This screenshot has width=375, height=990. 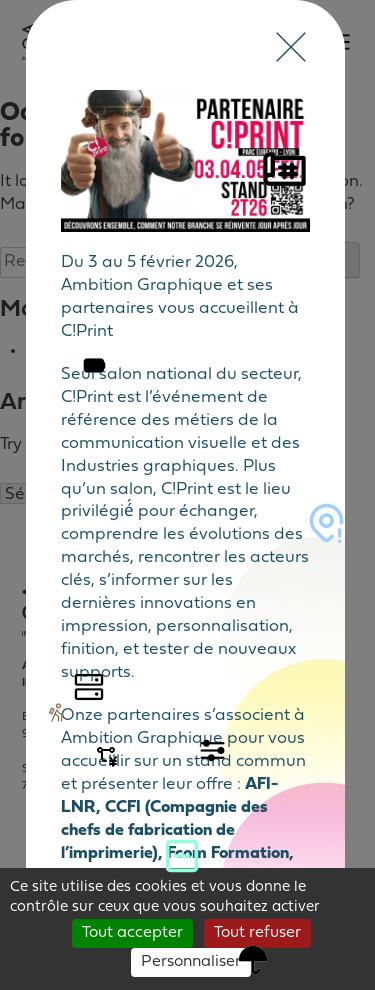 I want to click on indicates current battery level, so click(x=94, y=365).